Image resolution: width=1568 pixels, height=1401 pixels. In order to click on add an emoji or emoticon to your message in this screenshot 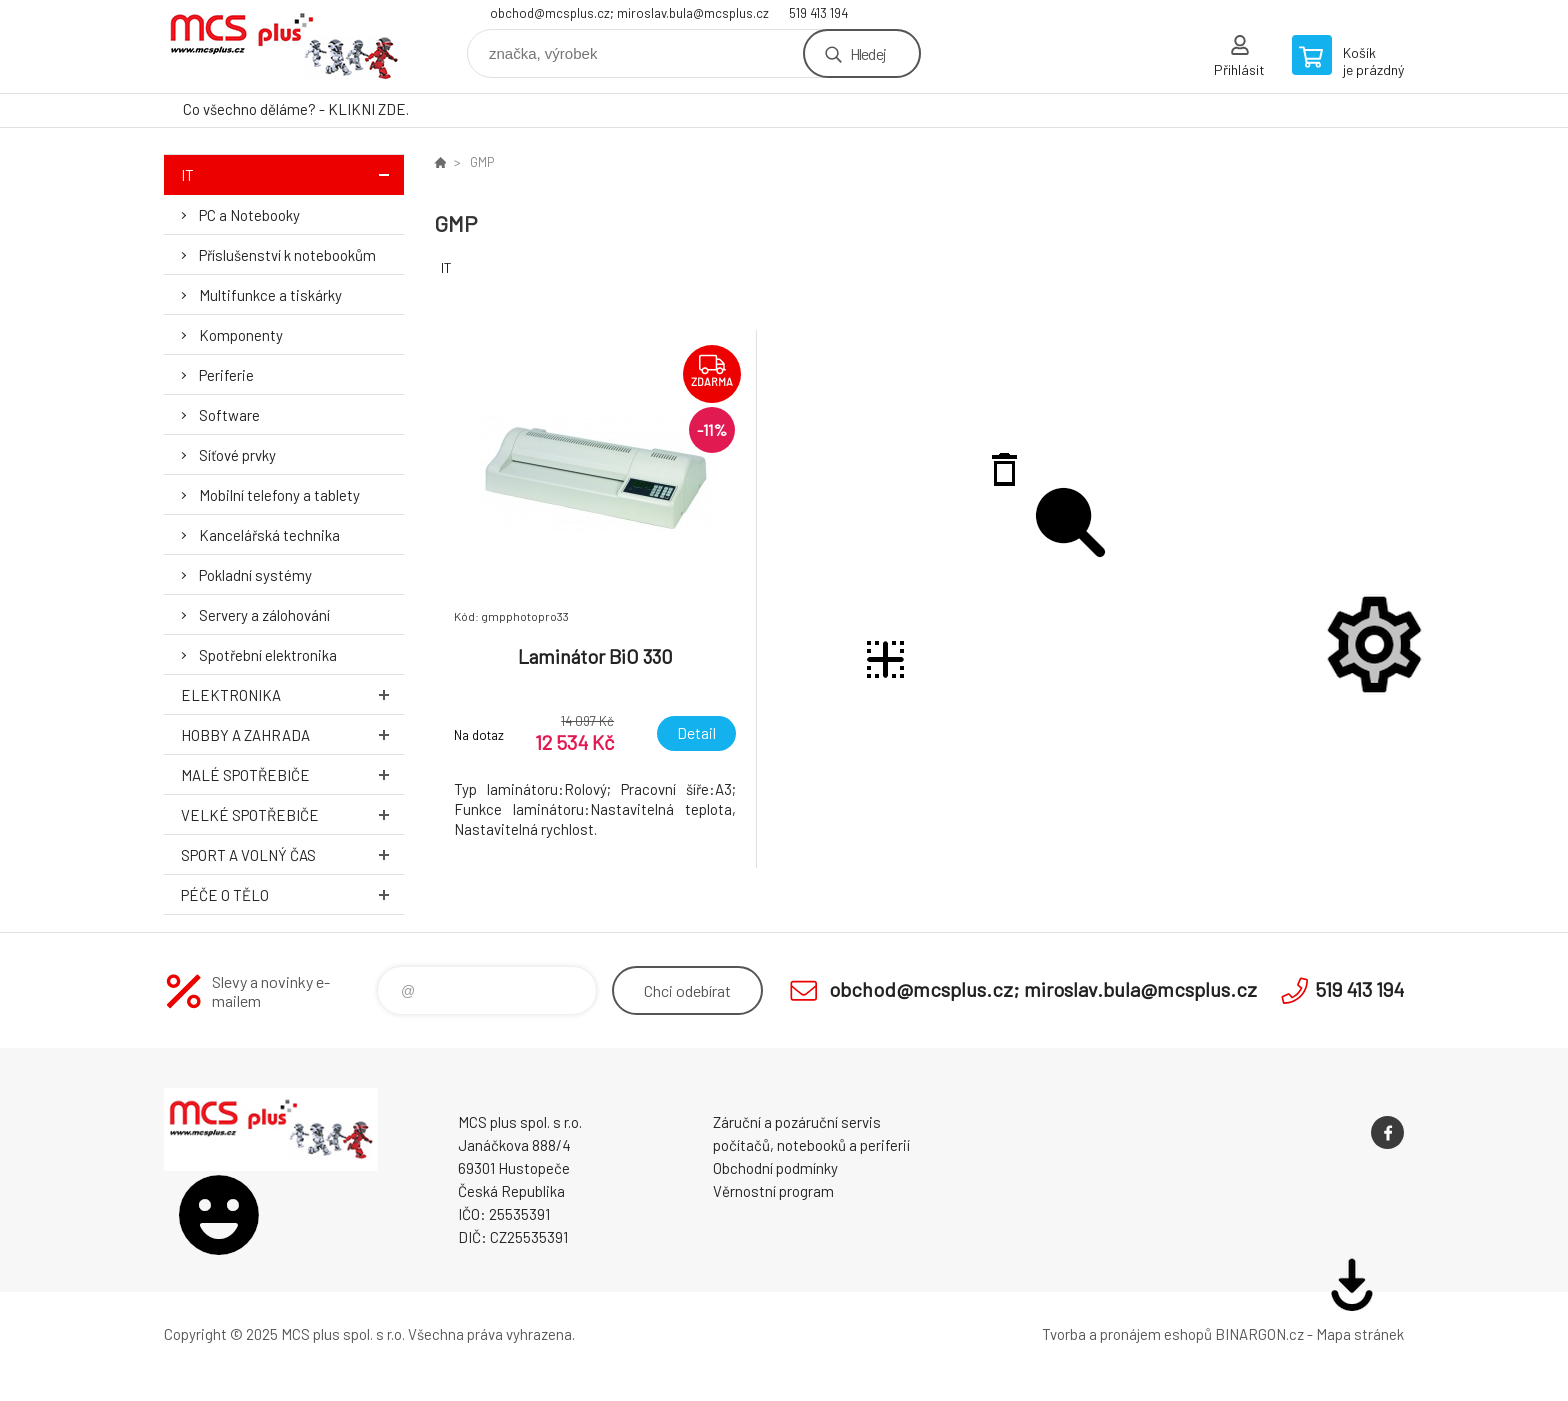, I will do `click(219, 1215)`.